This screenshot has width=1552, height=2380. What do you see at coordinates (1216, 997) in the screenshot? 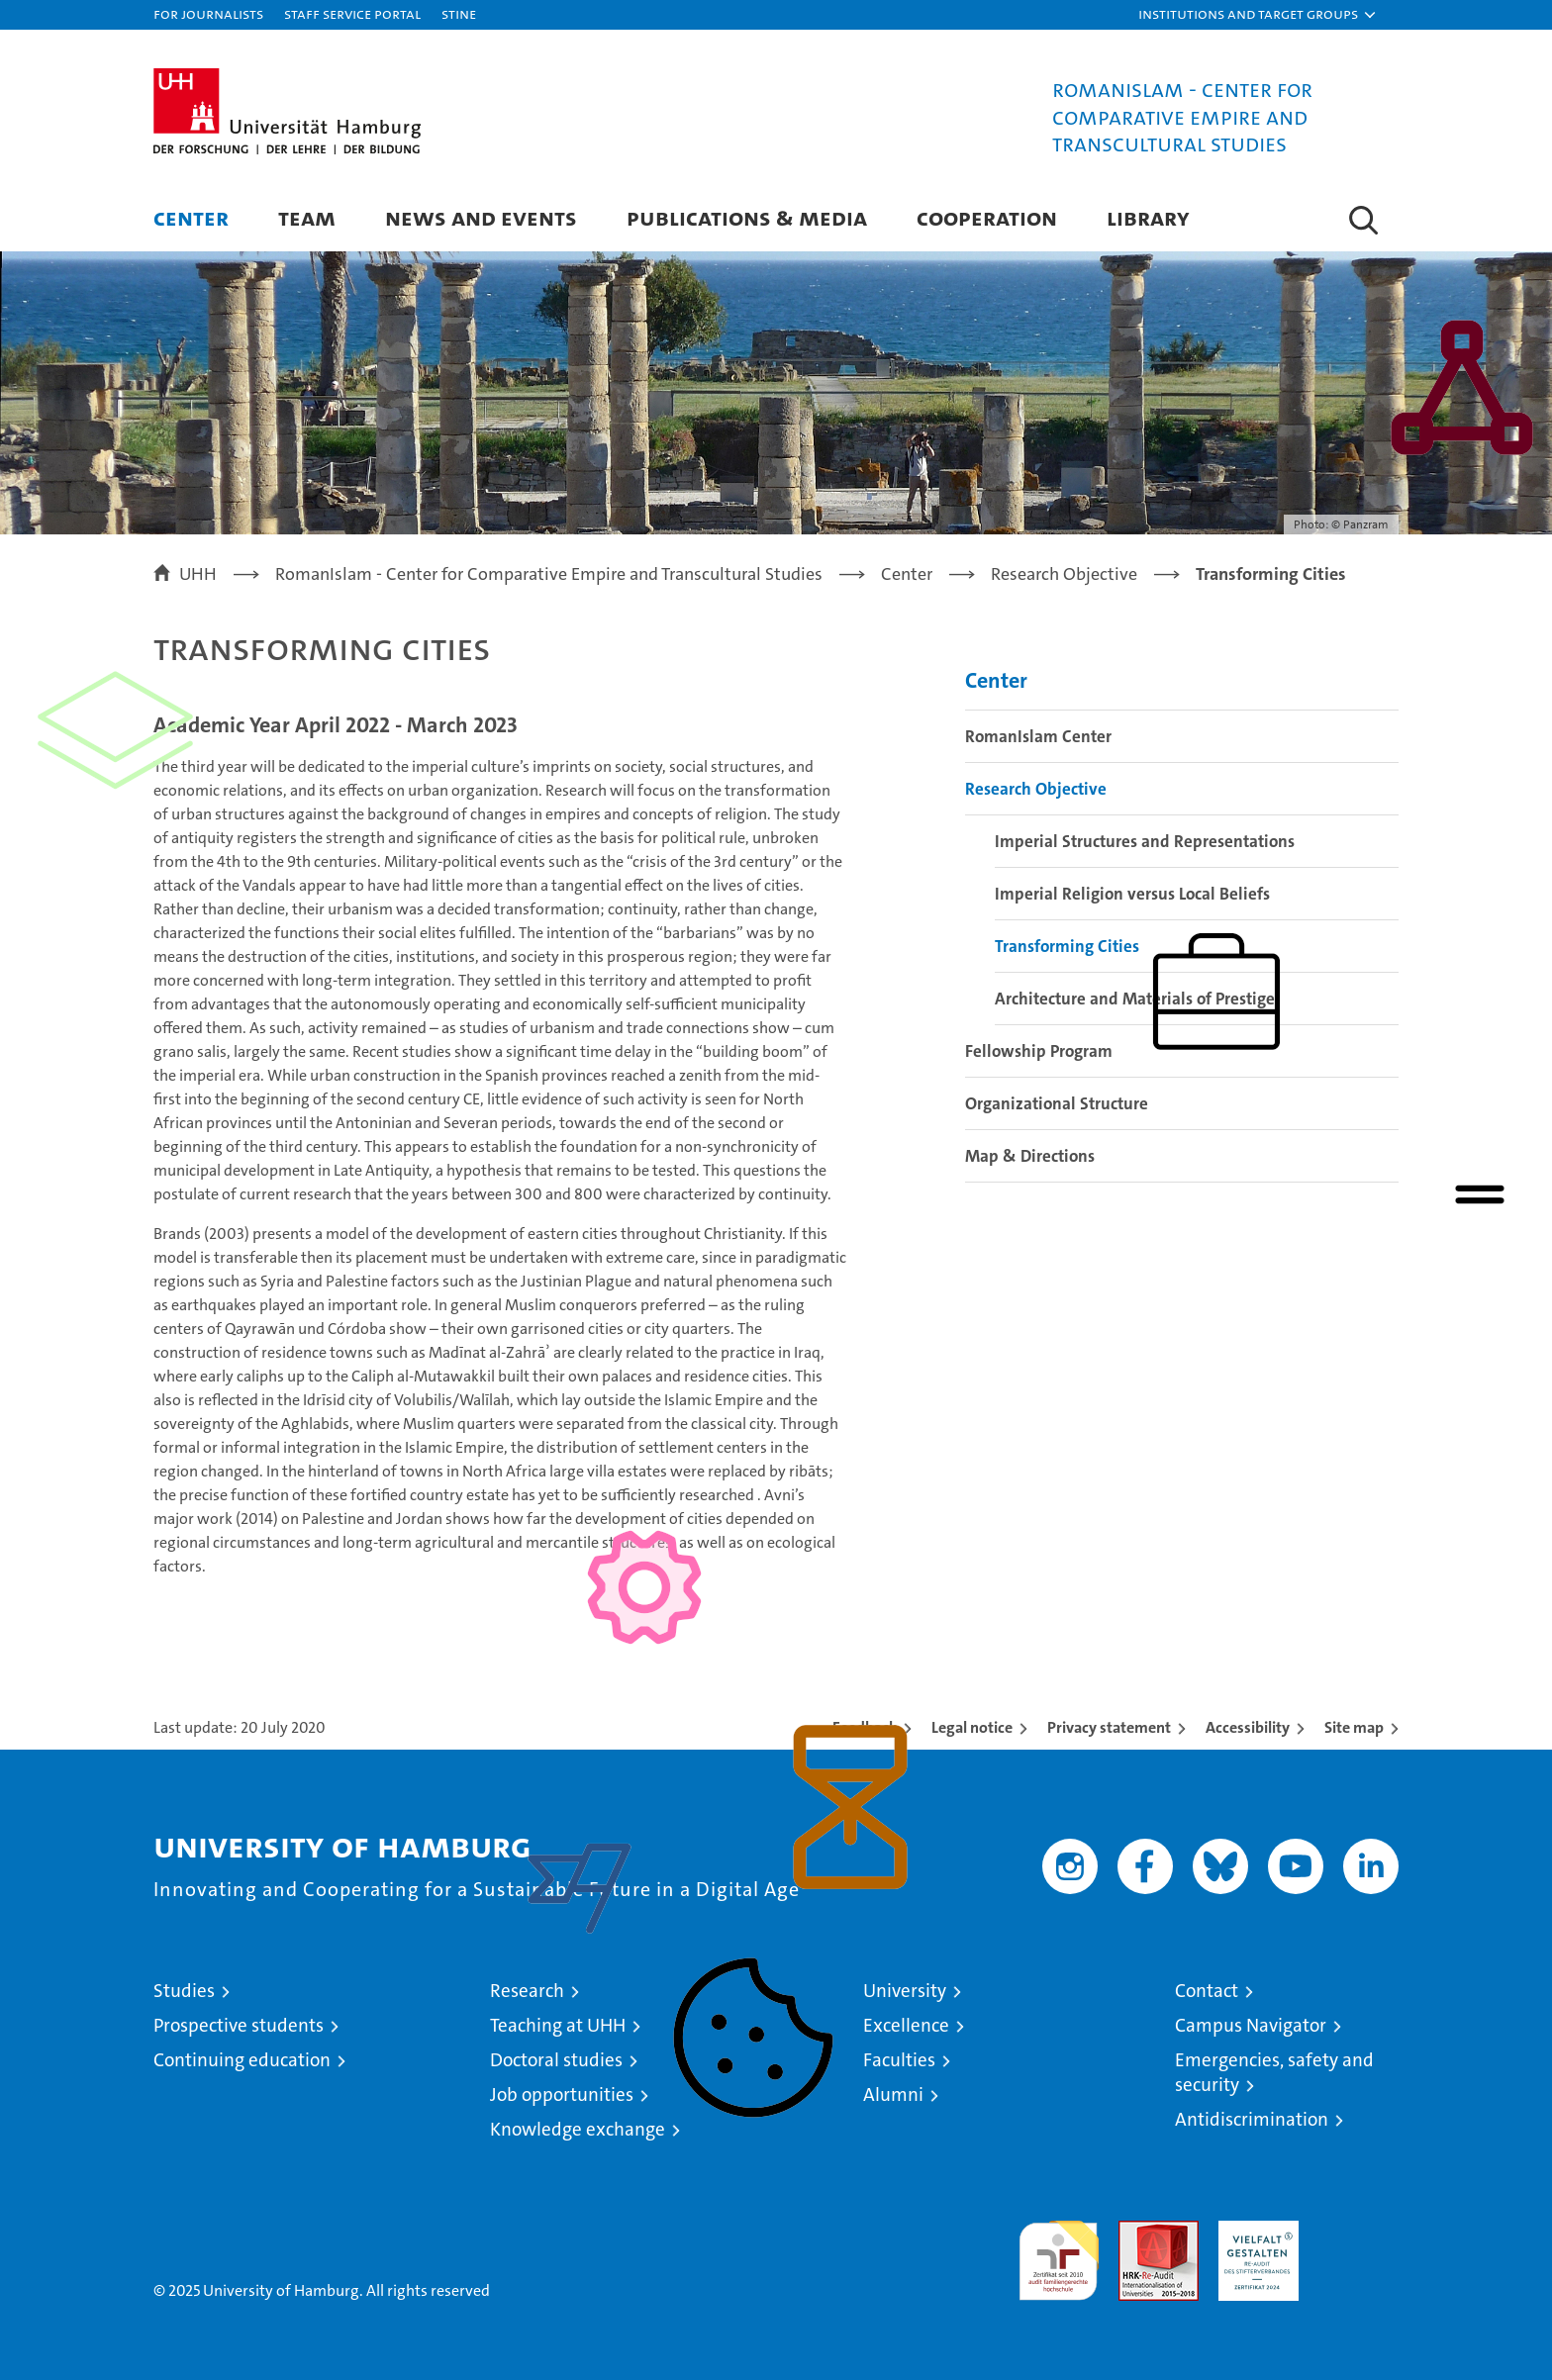
I see `access travel or trip details` at bounding box center [1216, 997].